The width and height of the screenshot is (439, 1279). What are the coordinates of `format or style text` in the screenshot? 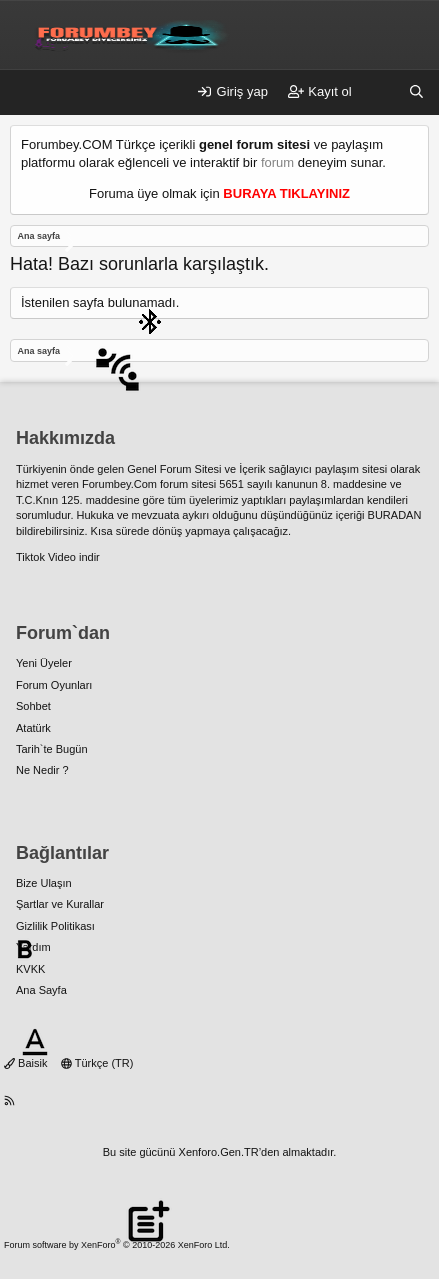 It's located at (35, 1043).